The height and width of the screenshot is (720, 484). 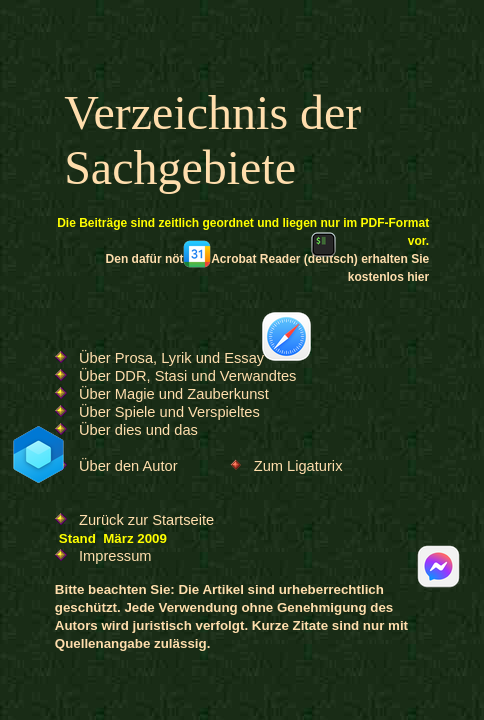 What do you see at coordinates (197, 254) in the screenshot?
I see `open Google Calendar app` at bounding box center [197, 254].